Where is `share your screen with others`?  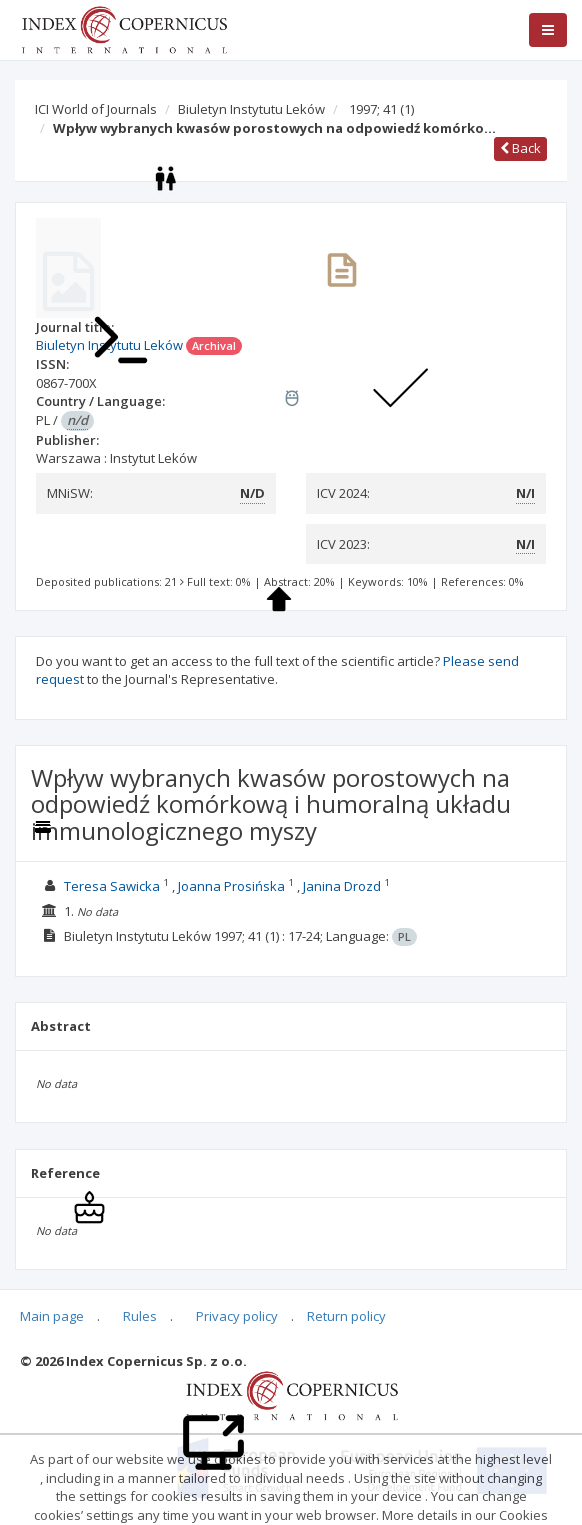
share your screen with others is located at coordinates (213, 1442).